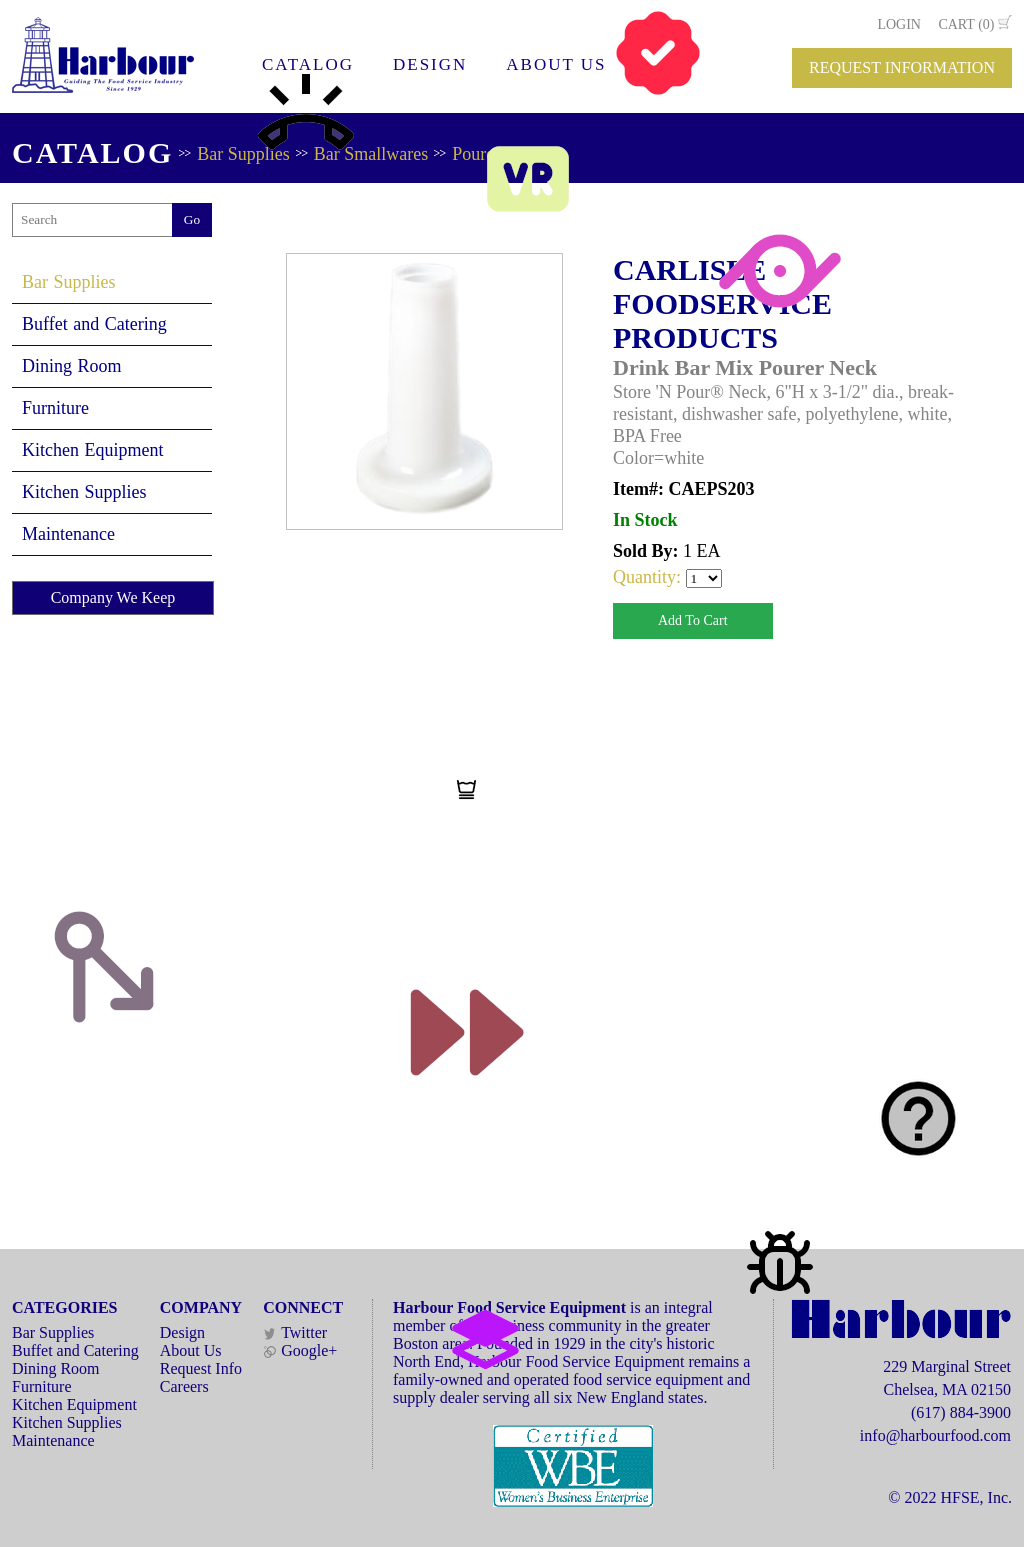 The image size is (1024, 1547). I want to click on bring layer to front, so click(485, 1339).